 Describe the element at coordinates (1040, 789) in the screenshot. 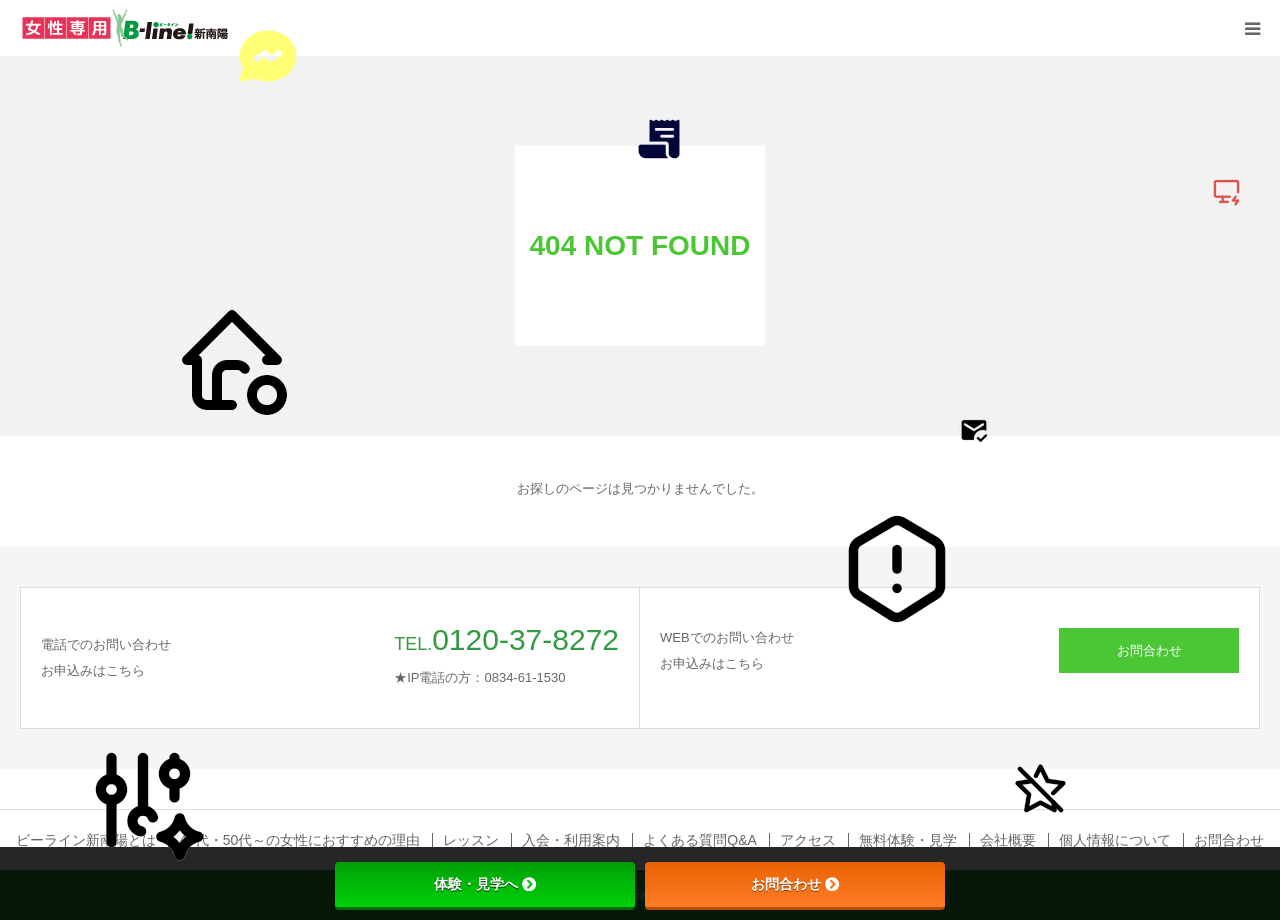

I see `remove from favorites` at that location.